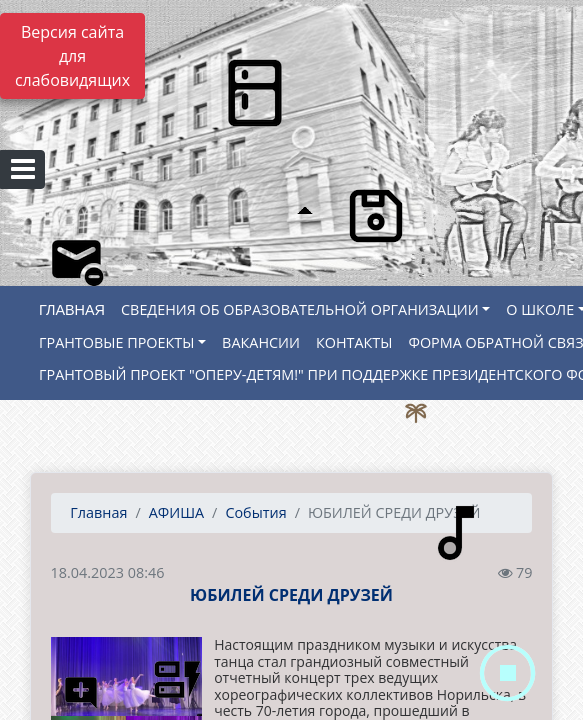  What do you see at coordinates (305, 211) in the screenshot?
I see `expand or collapse a dropdown menu upward` at bounding box center [305, 211].